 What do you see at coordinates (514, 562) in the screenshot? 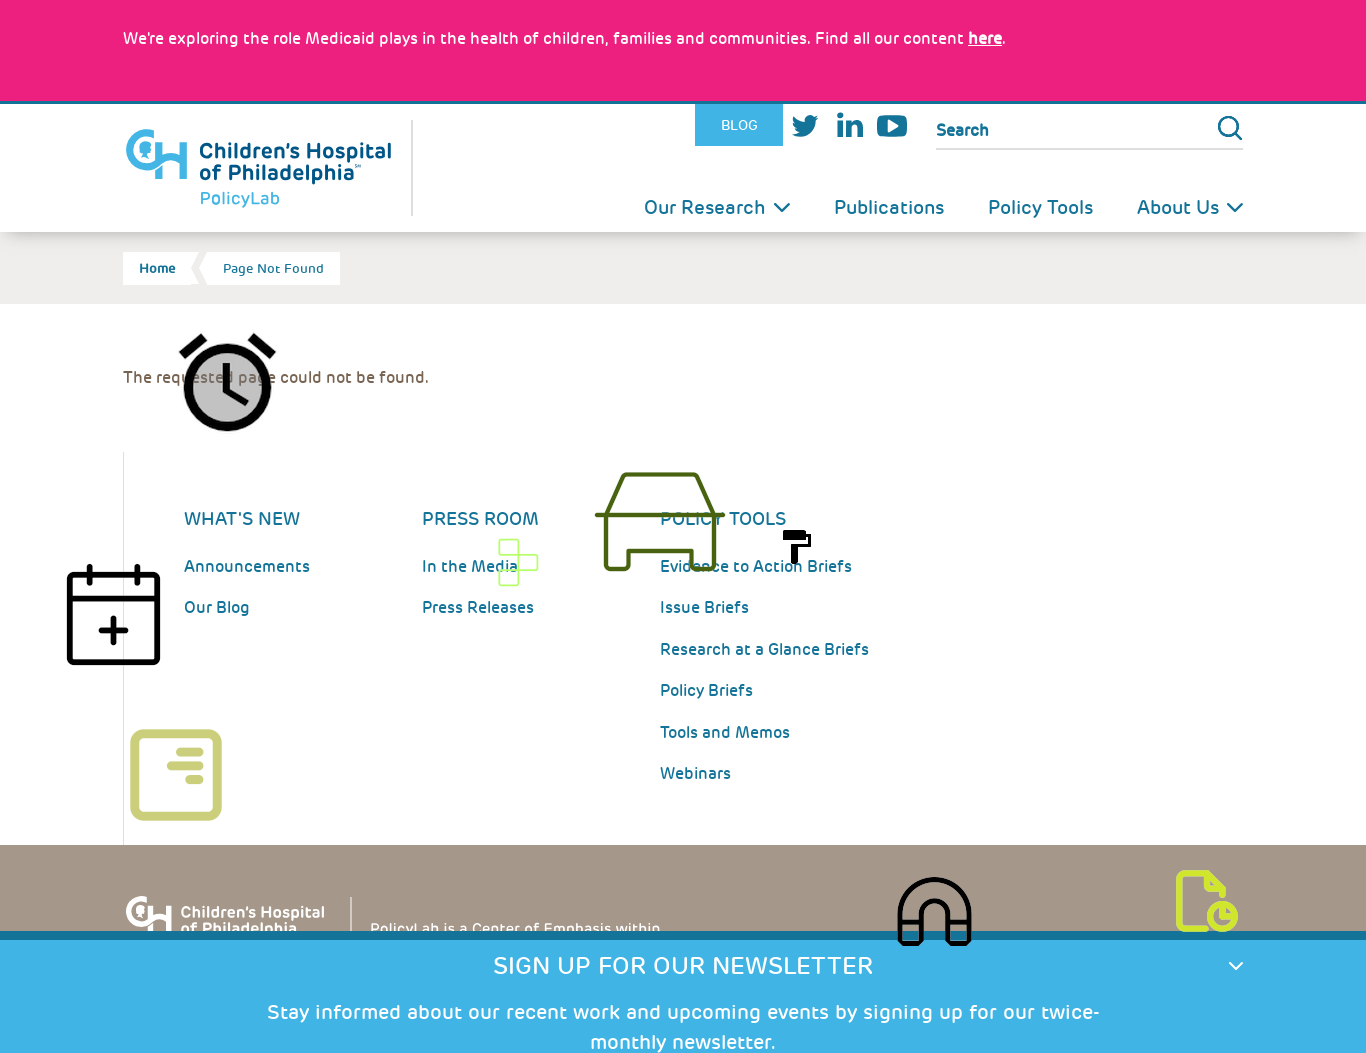
I see `open replit coding environment` at bounding box center [514, 562].